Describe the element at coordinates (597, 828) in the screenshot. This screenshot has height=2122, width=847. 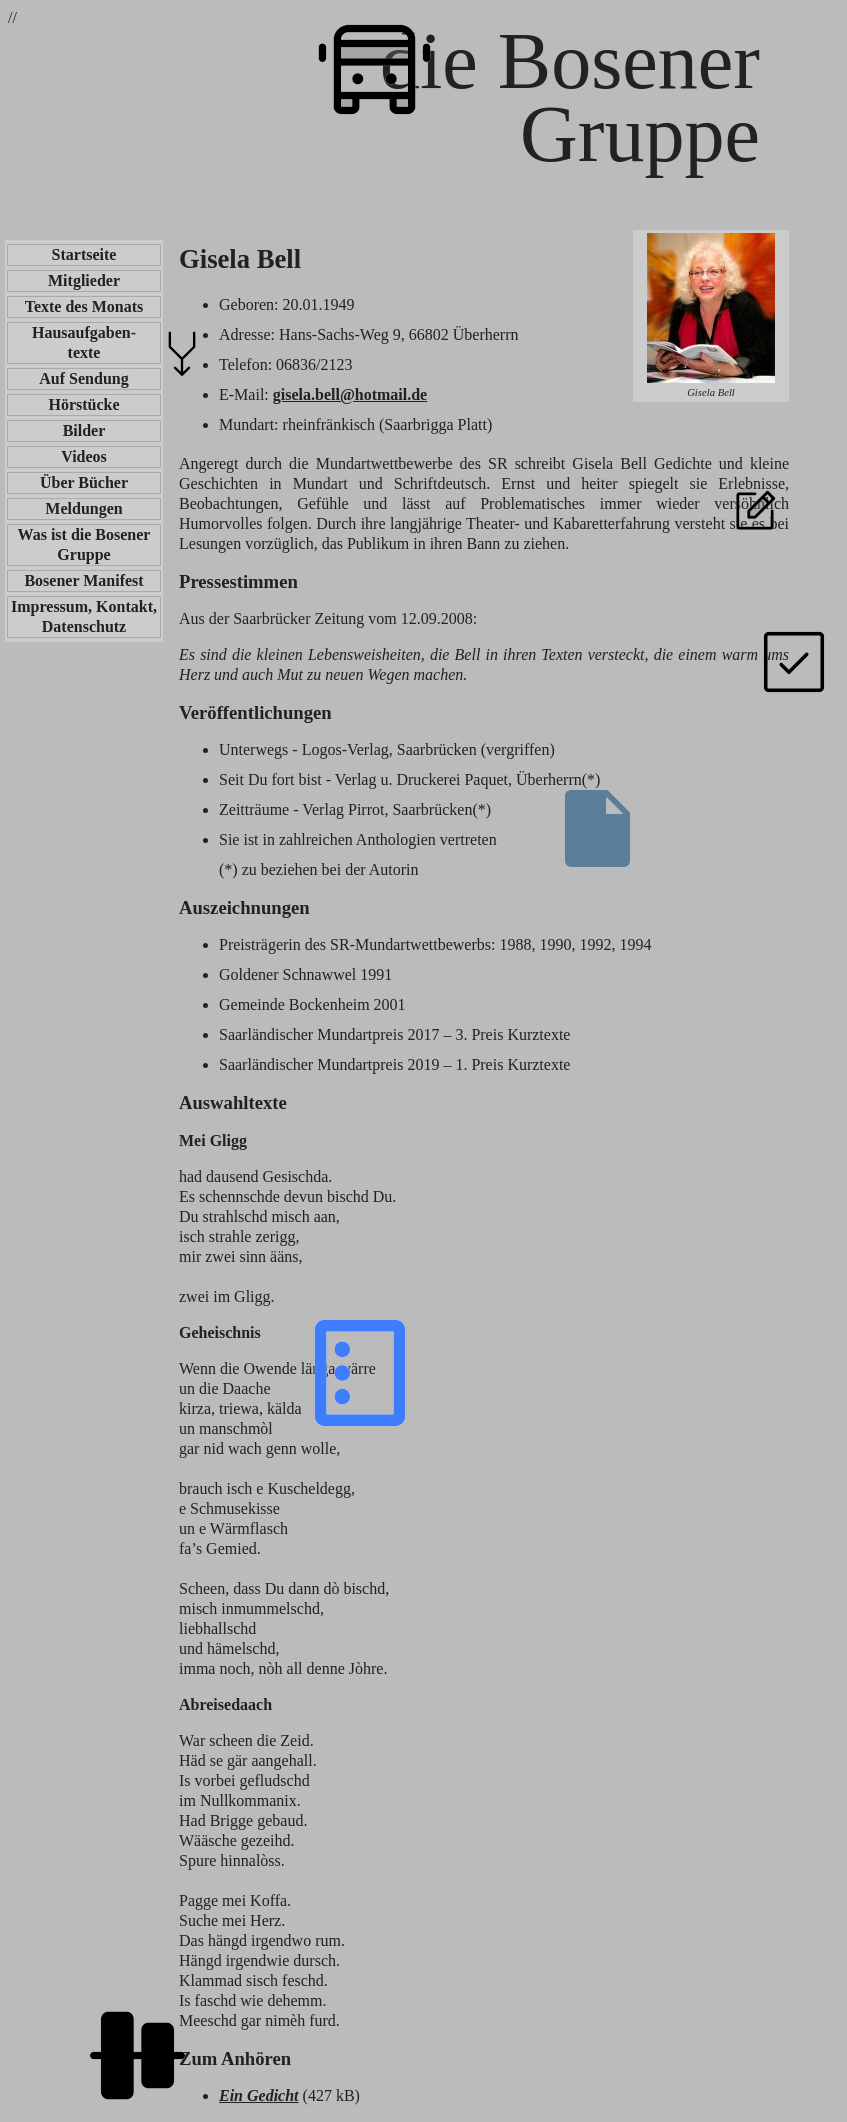
I see `view or open a file` at that location.